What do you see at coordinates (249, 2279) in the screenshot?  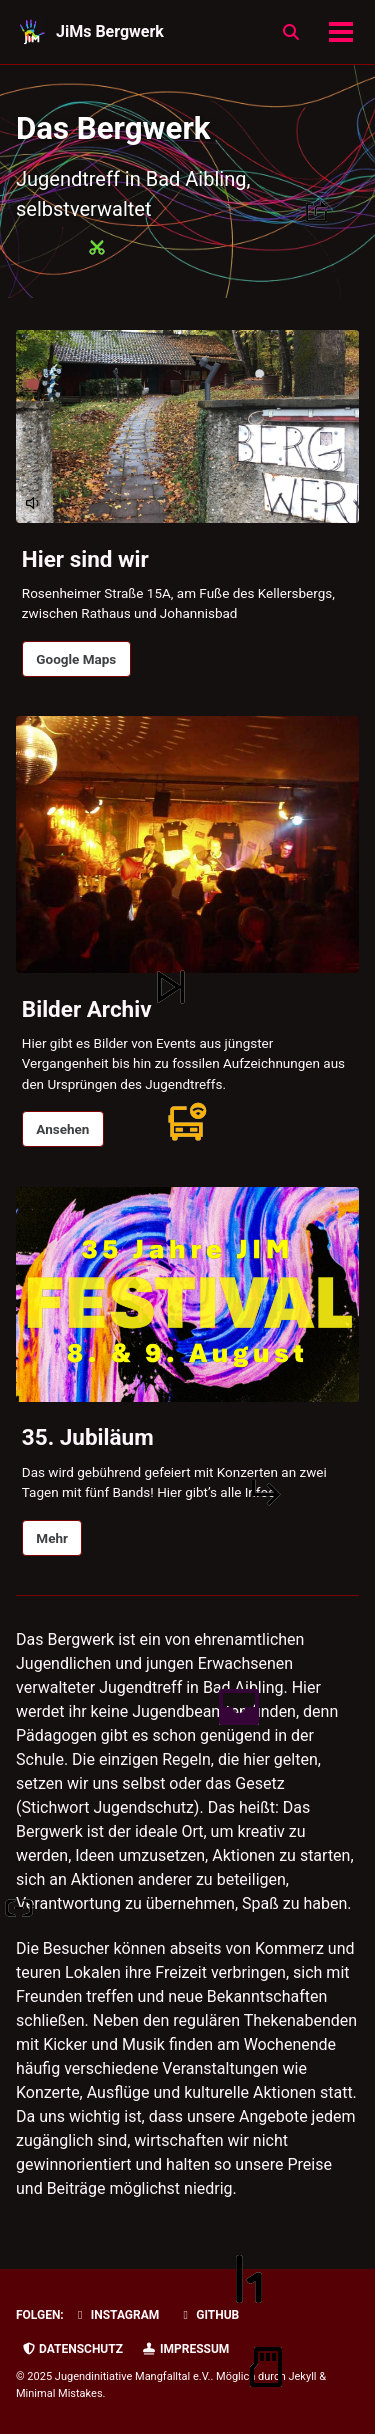 I see `visit hackerone bug bounty platform` at bounding box center [249, 2279].